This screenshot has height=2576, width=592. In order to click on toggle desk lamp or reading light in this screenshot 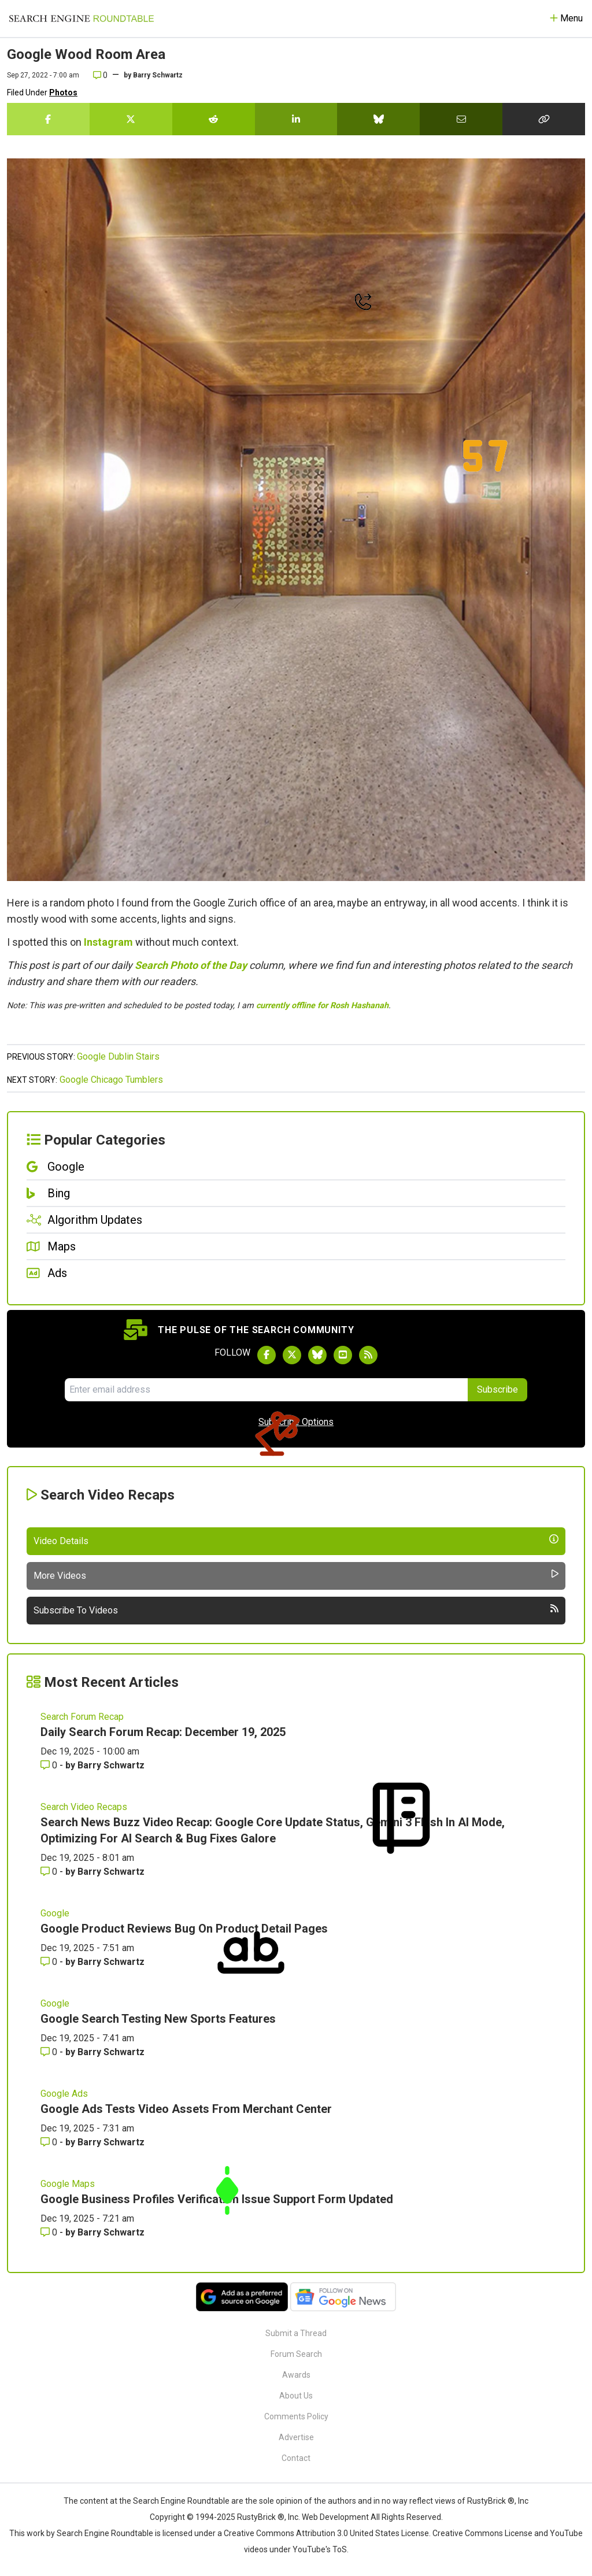, I will do `click(278, 1434)`.